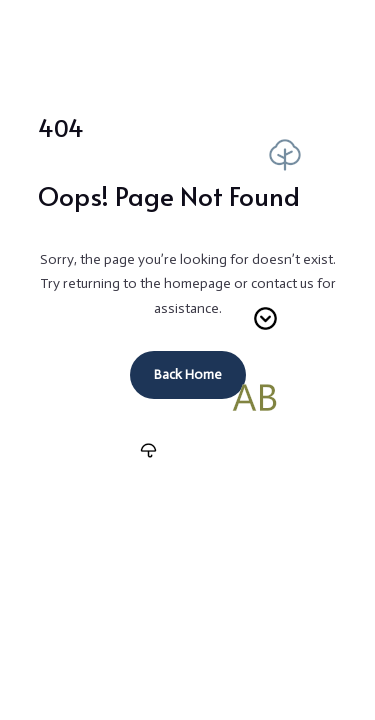 The height and width of the screenshot is (720, 375). What do you see at coordinates (254, 400) in the screenshot?
I see `toggle case-sensitive search matching` at bounding box center [254, 400].